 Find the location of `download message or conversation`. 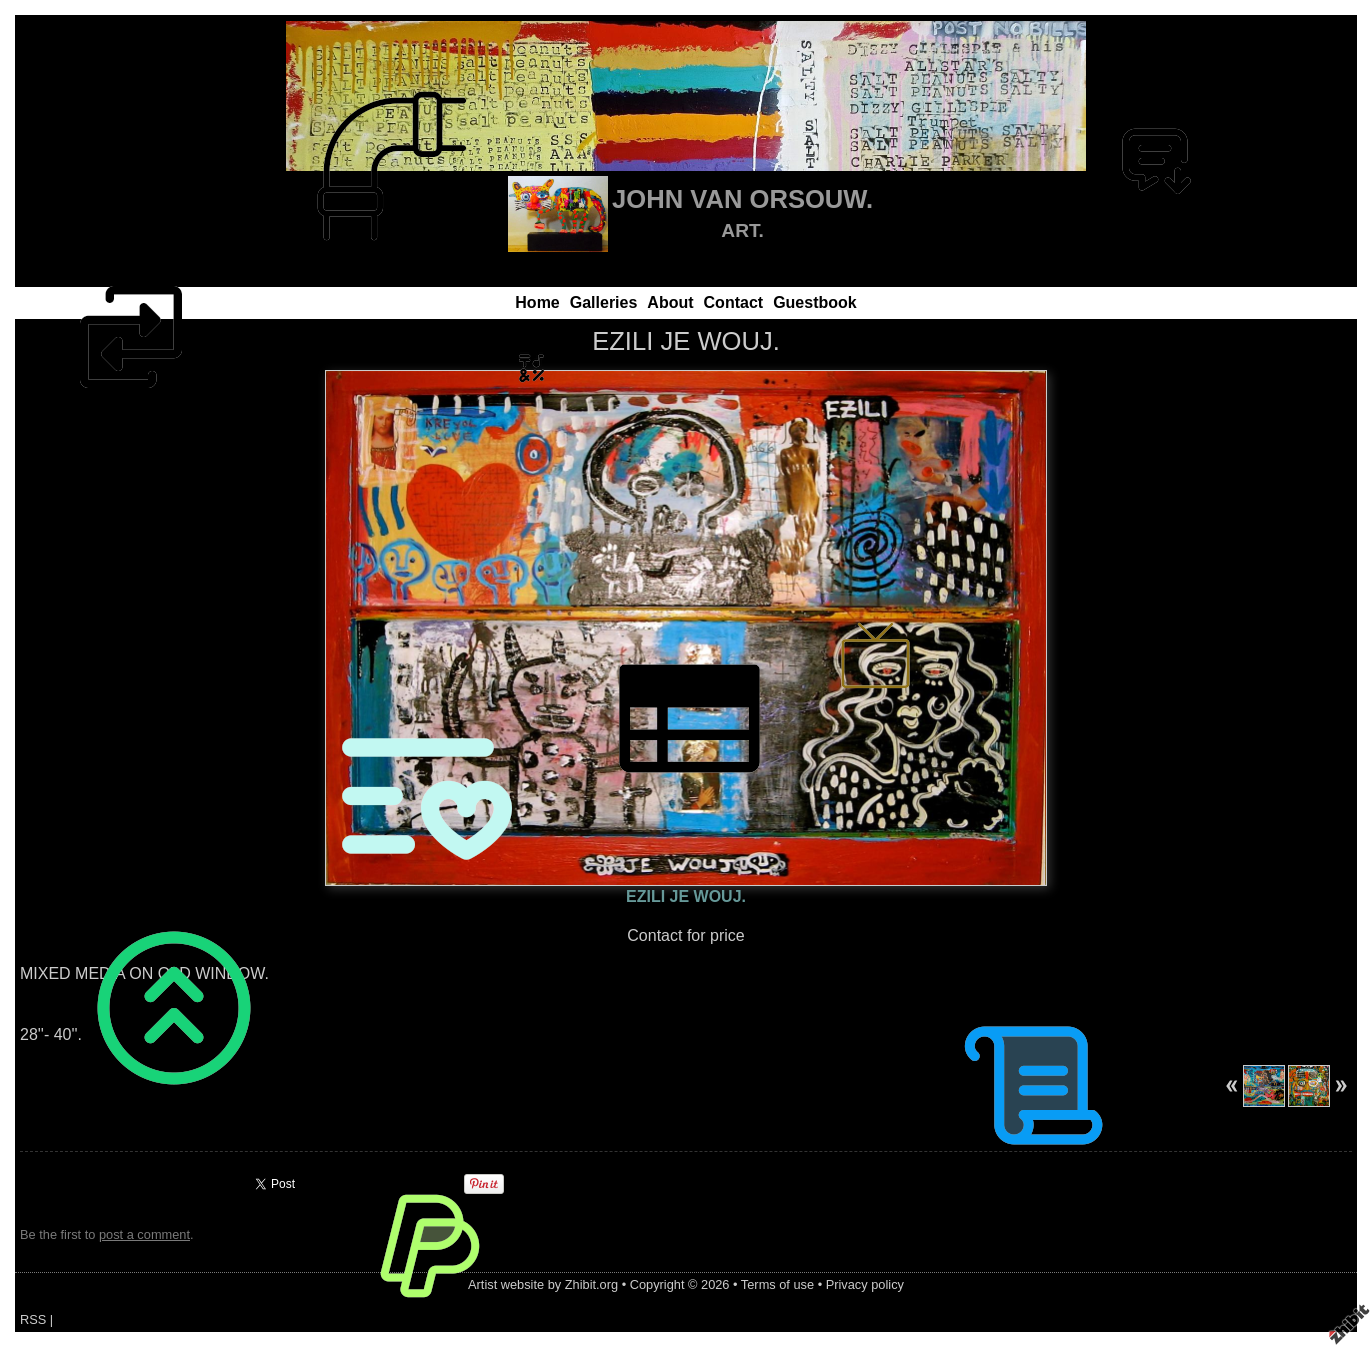

download message or conversation is located at coordinates (1155, 158).